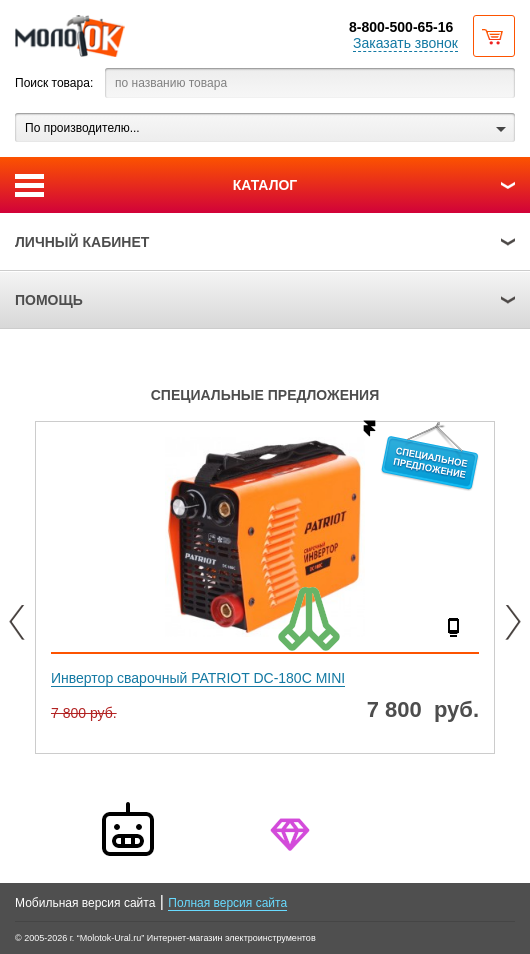 Image resolution: width=530 pixels, height=954 pixels. I want to click on open framer app, so click(369, 427).